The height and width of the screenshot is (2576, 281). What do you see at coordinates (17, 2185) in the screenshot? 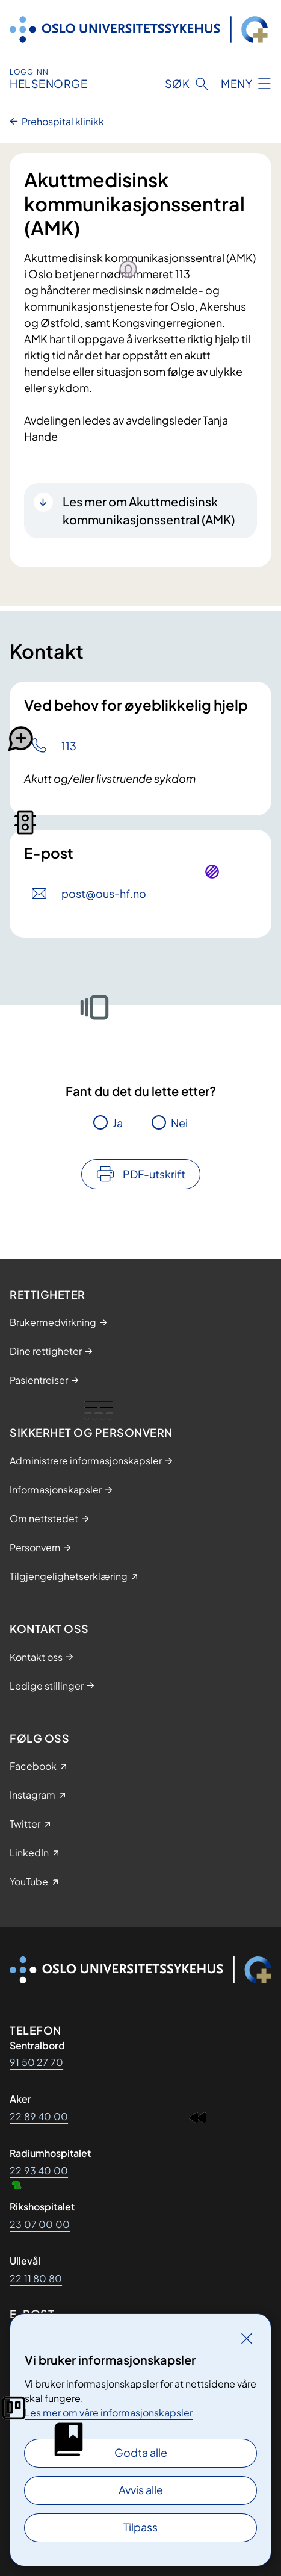
I see `view terms and conditions or legal document` at bounding box center [17, 2185].